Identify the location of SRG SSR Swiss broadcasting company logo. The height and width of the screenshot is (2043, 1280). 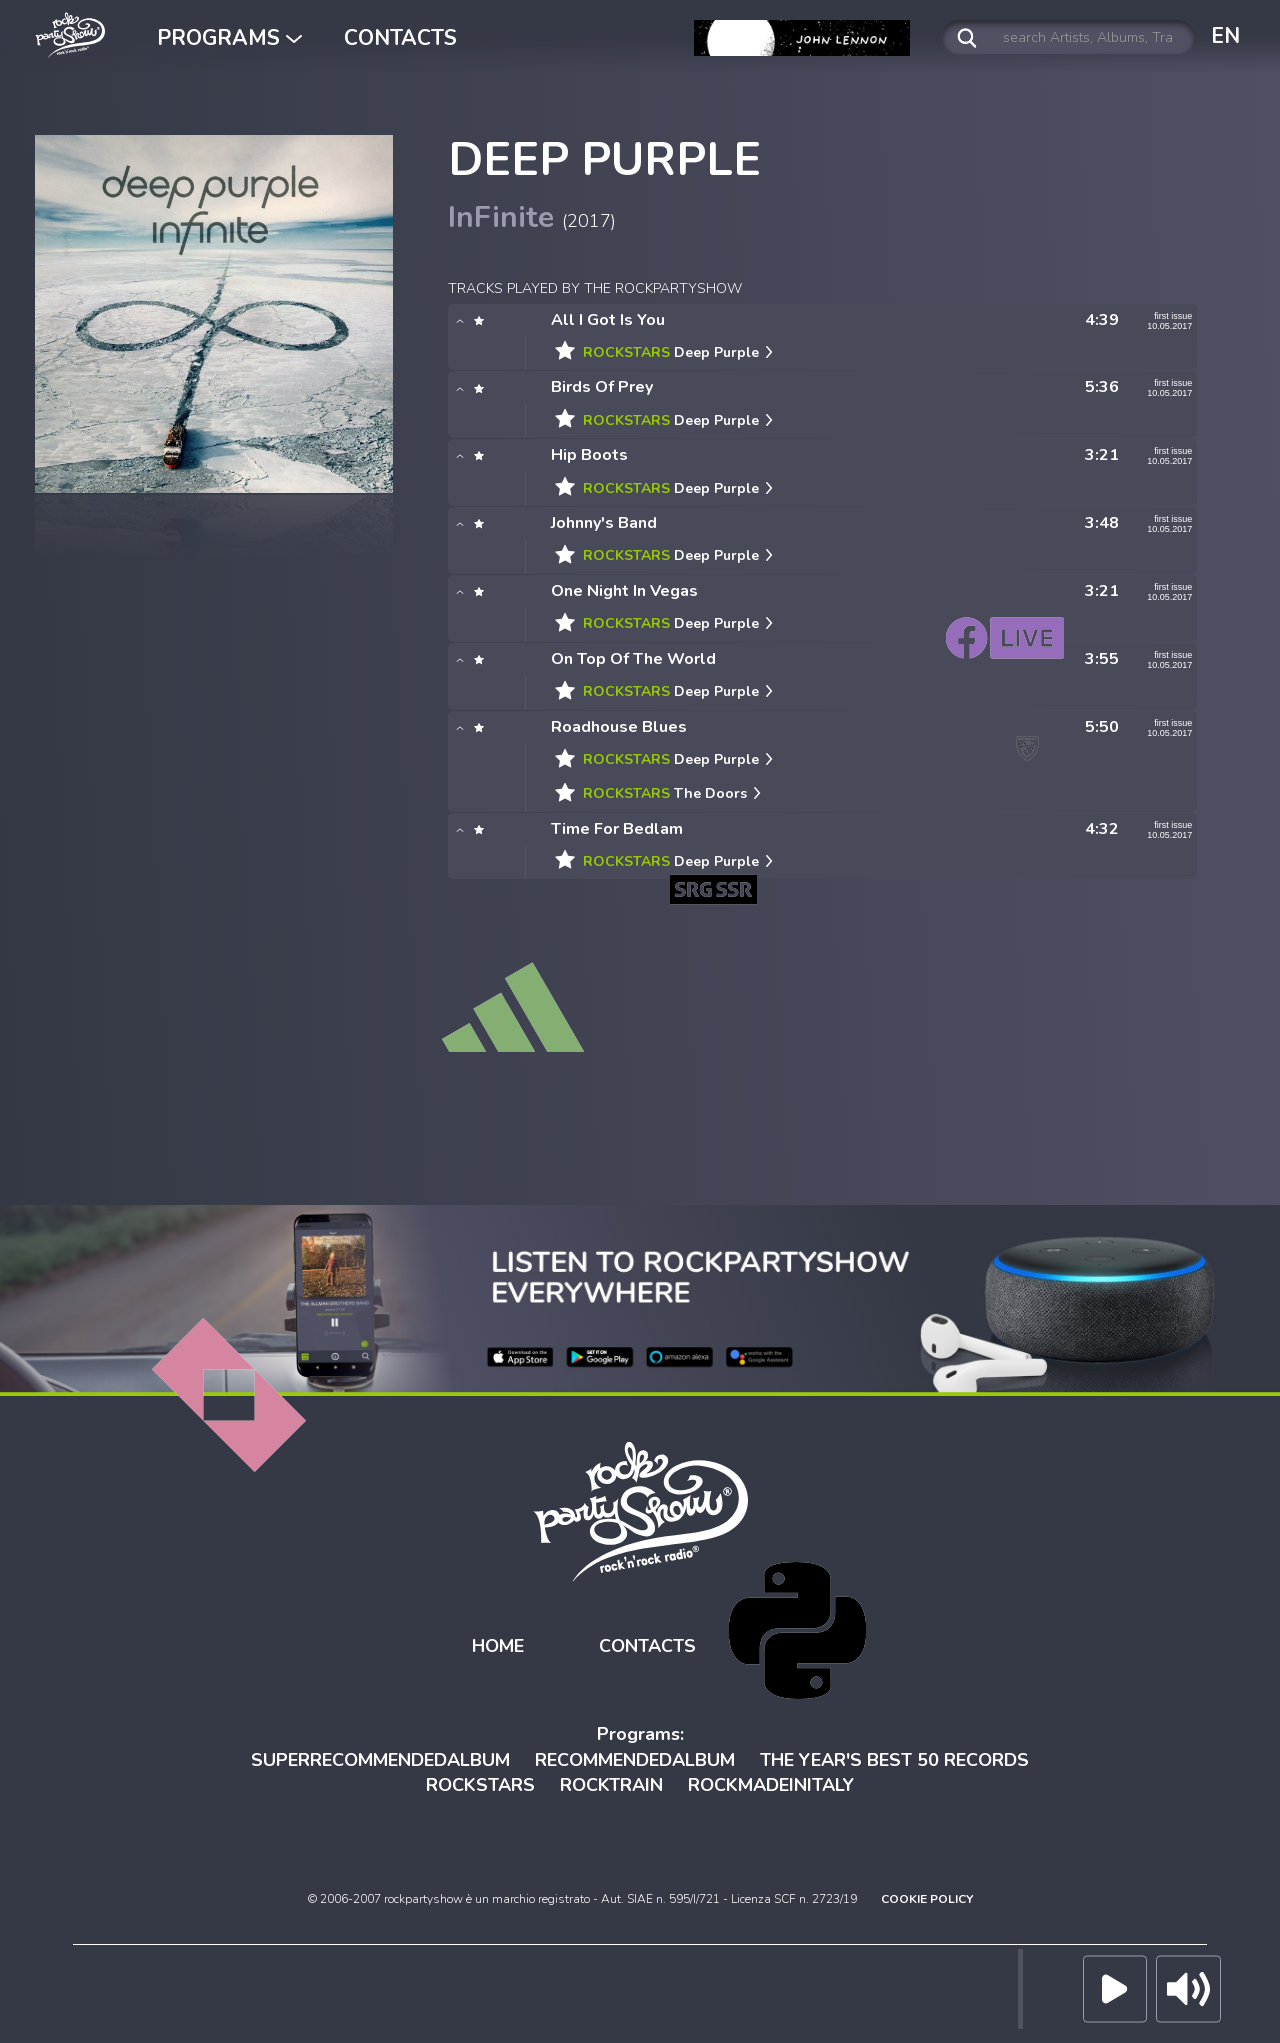
(713, 889).